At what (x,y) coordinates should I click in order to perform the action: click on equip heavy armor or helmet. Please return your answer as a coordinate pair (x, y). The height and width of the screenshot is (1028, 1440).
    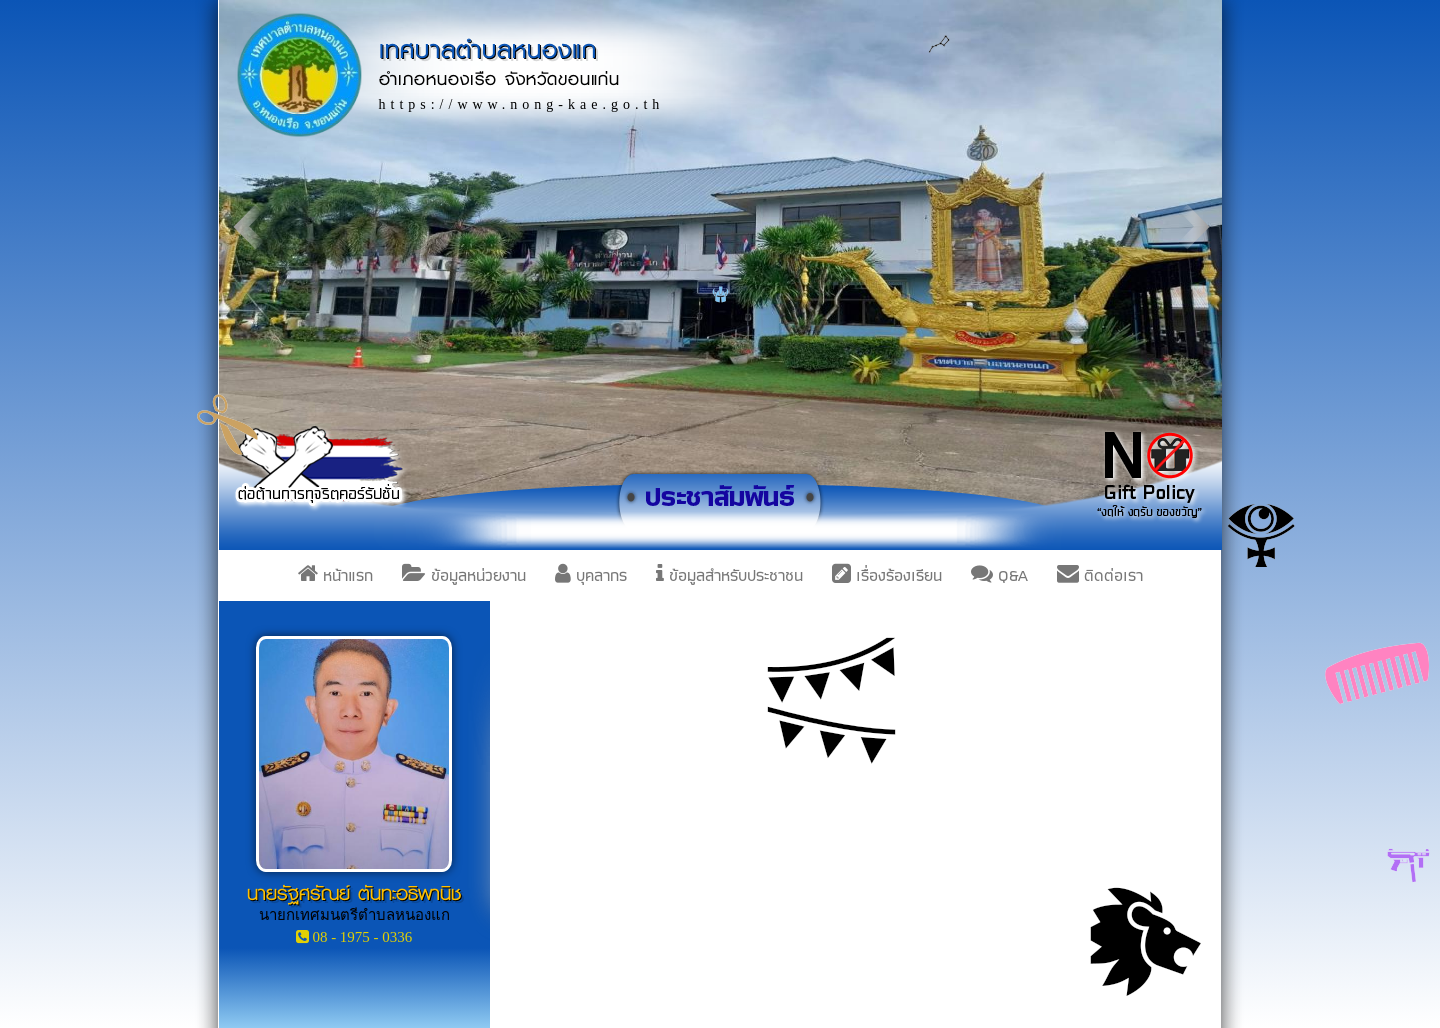
    Looking at the image, I should click on (720, 294).